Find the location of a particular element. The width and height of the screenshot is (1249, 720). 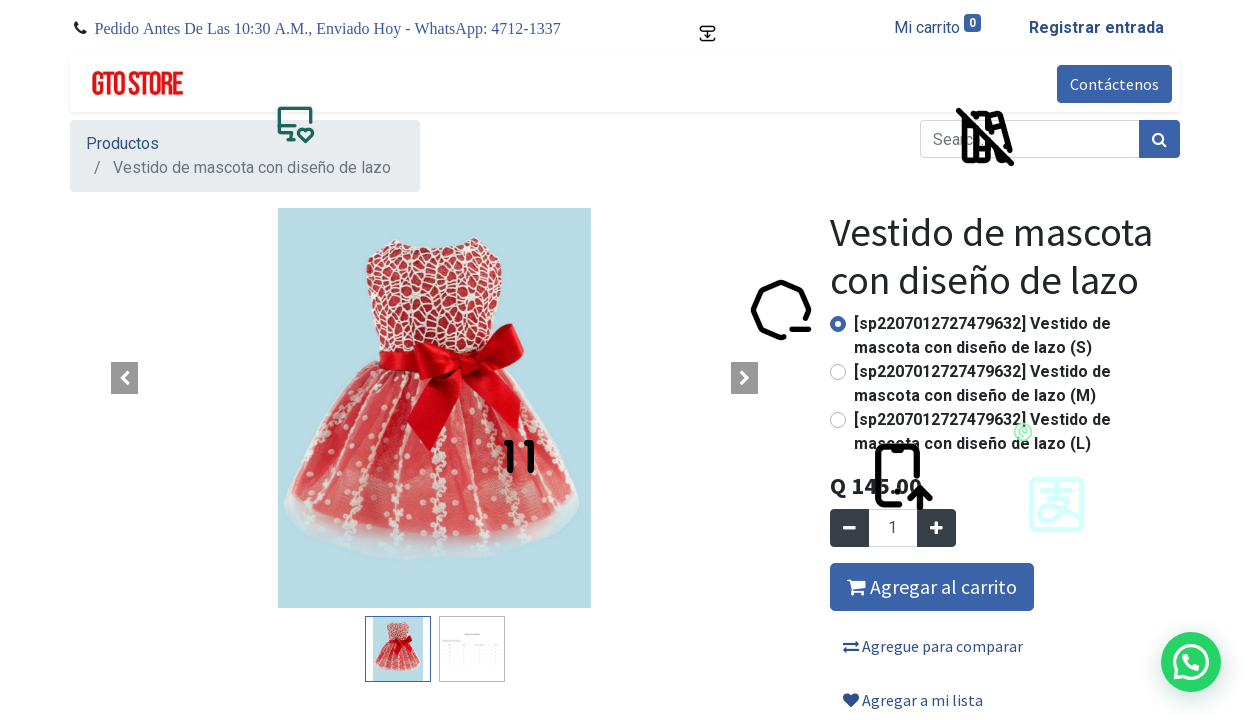

add this device to favorites is located at coordinates (295, 124).